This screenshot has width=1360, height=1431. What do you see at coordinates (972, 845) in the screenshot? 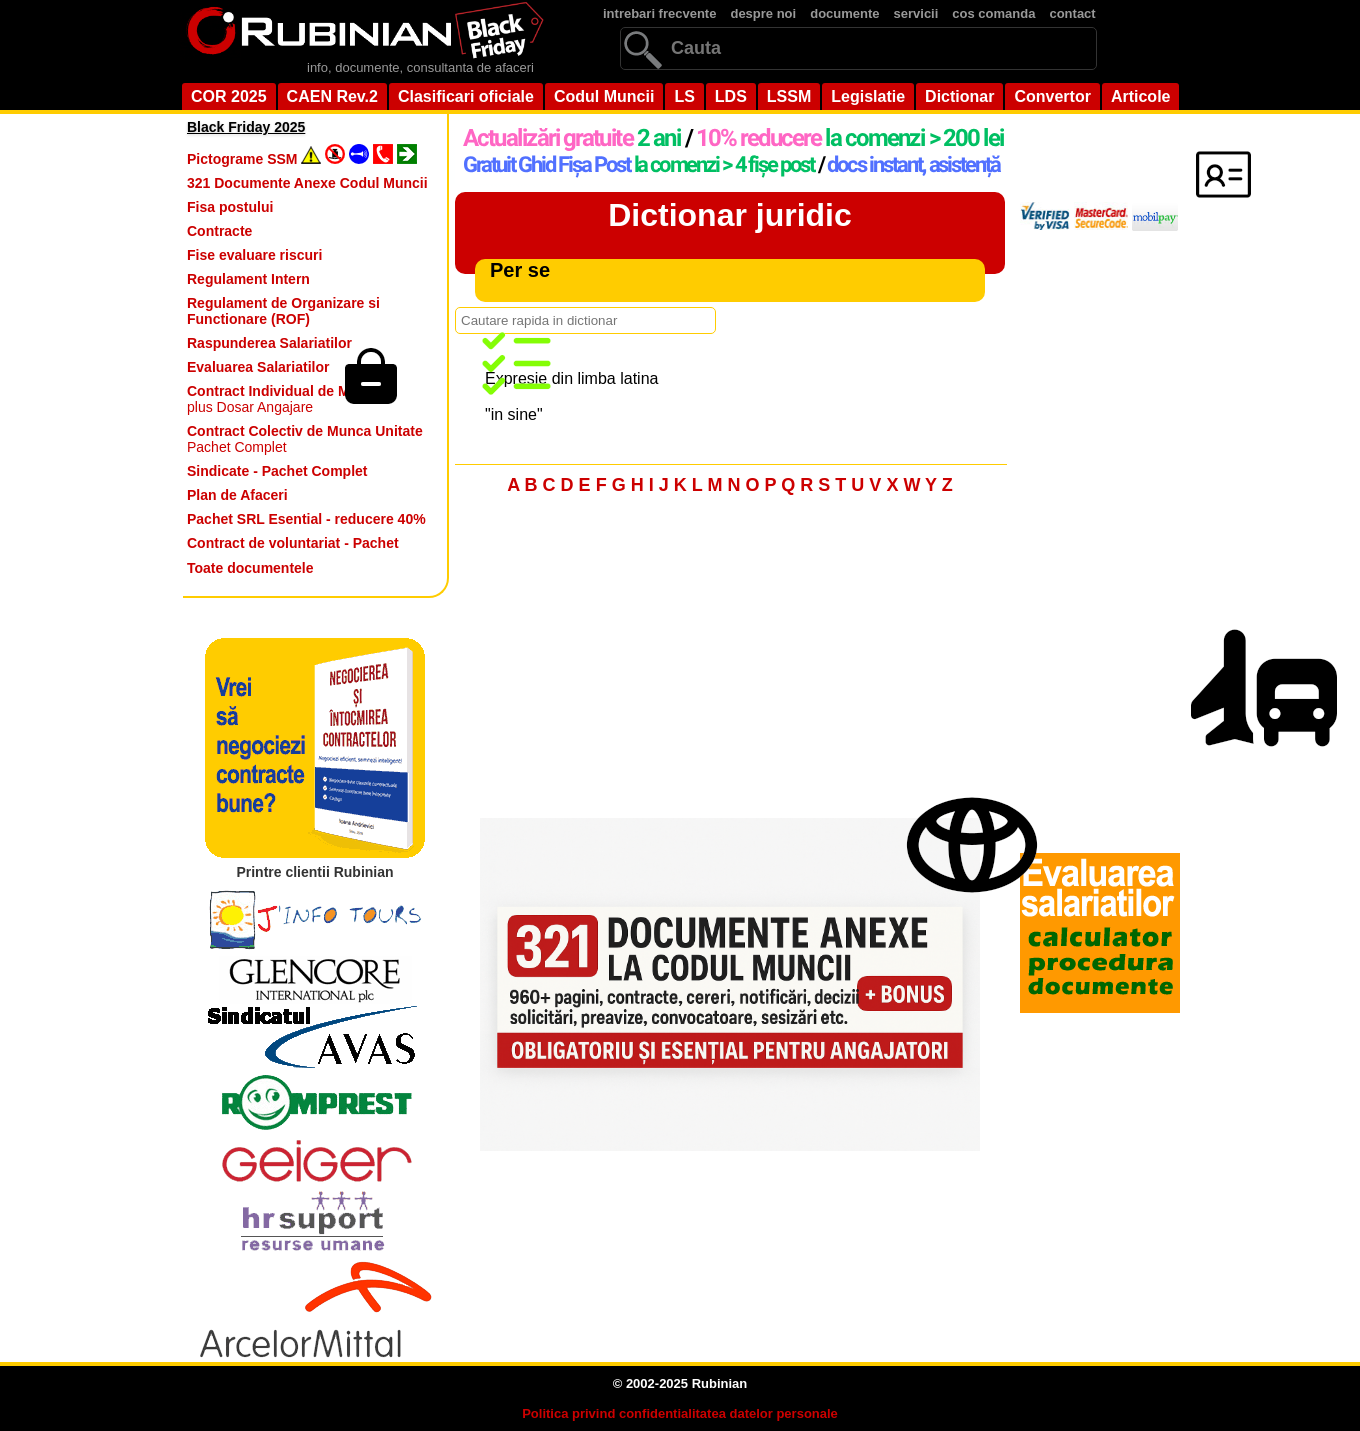
I see `Toyota brand logo` at bounding box center [972, 845].